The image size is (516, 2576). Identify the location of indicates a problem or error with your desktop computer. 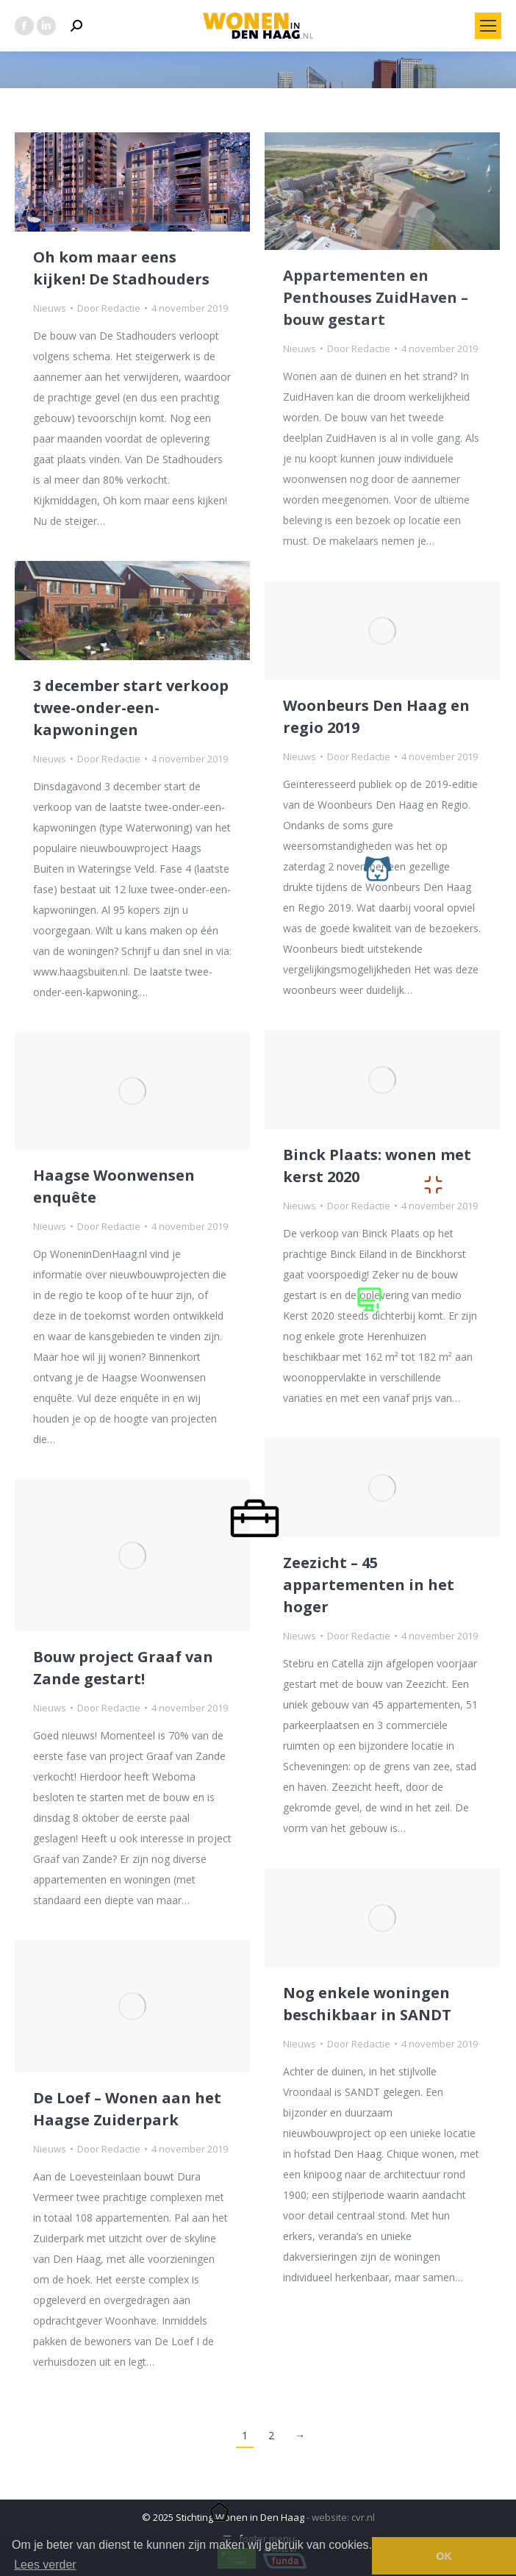
(369, 1299).